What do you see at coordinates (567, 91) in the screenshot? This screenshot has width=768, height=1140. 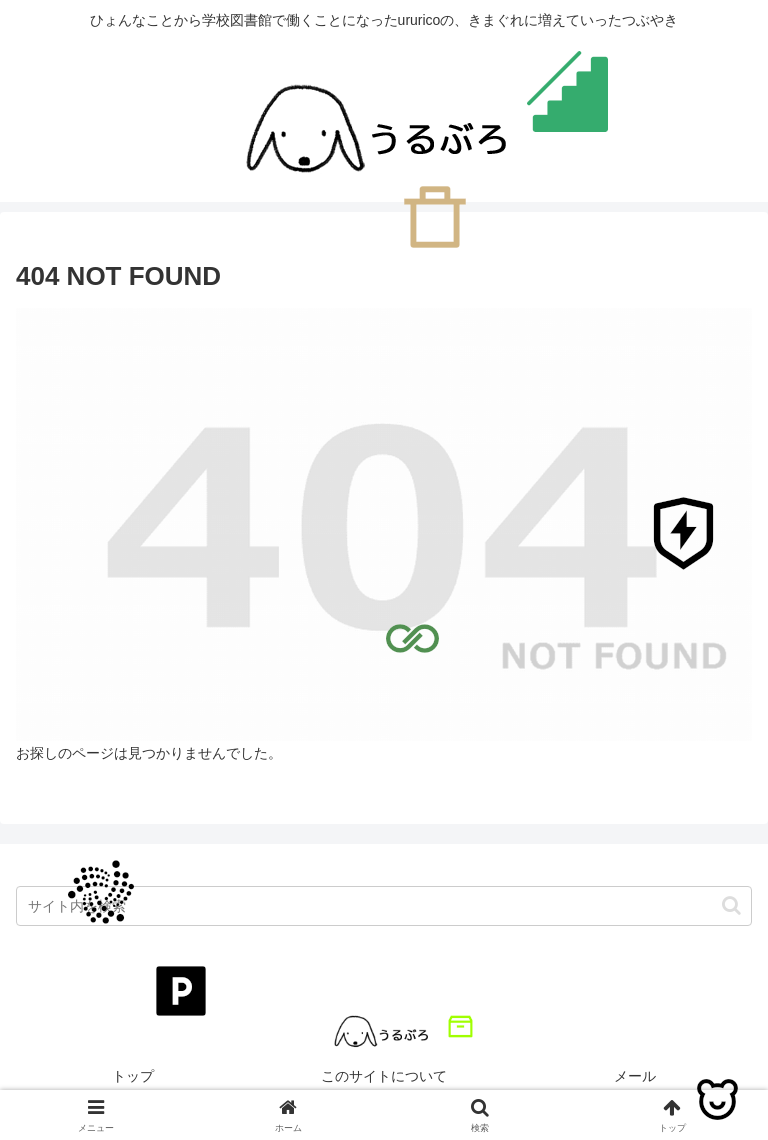 I see `open levels.fyi app or website` at bounding box center [567, 91].